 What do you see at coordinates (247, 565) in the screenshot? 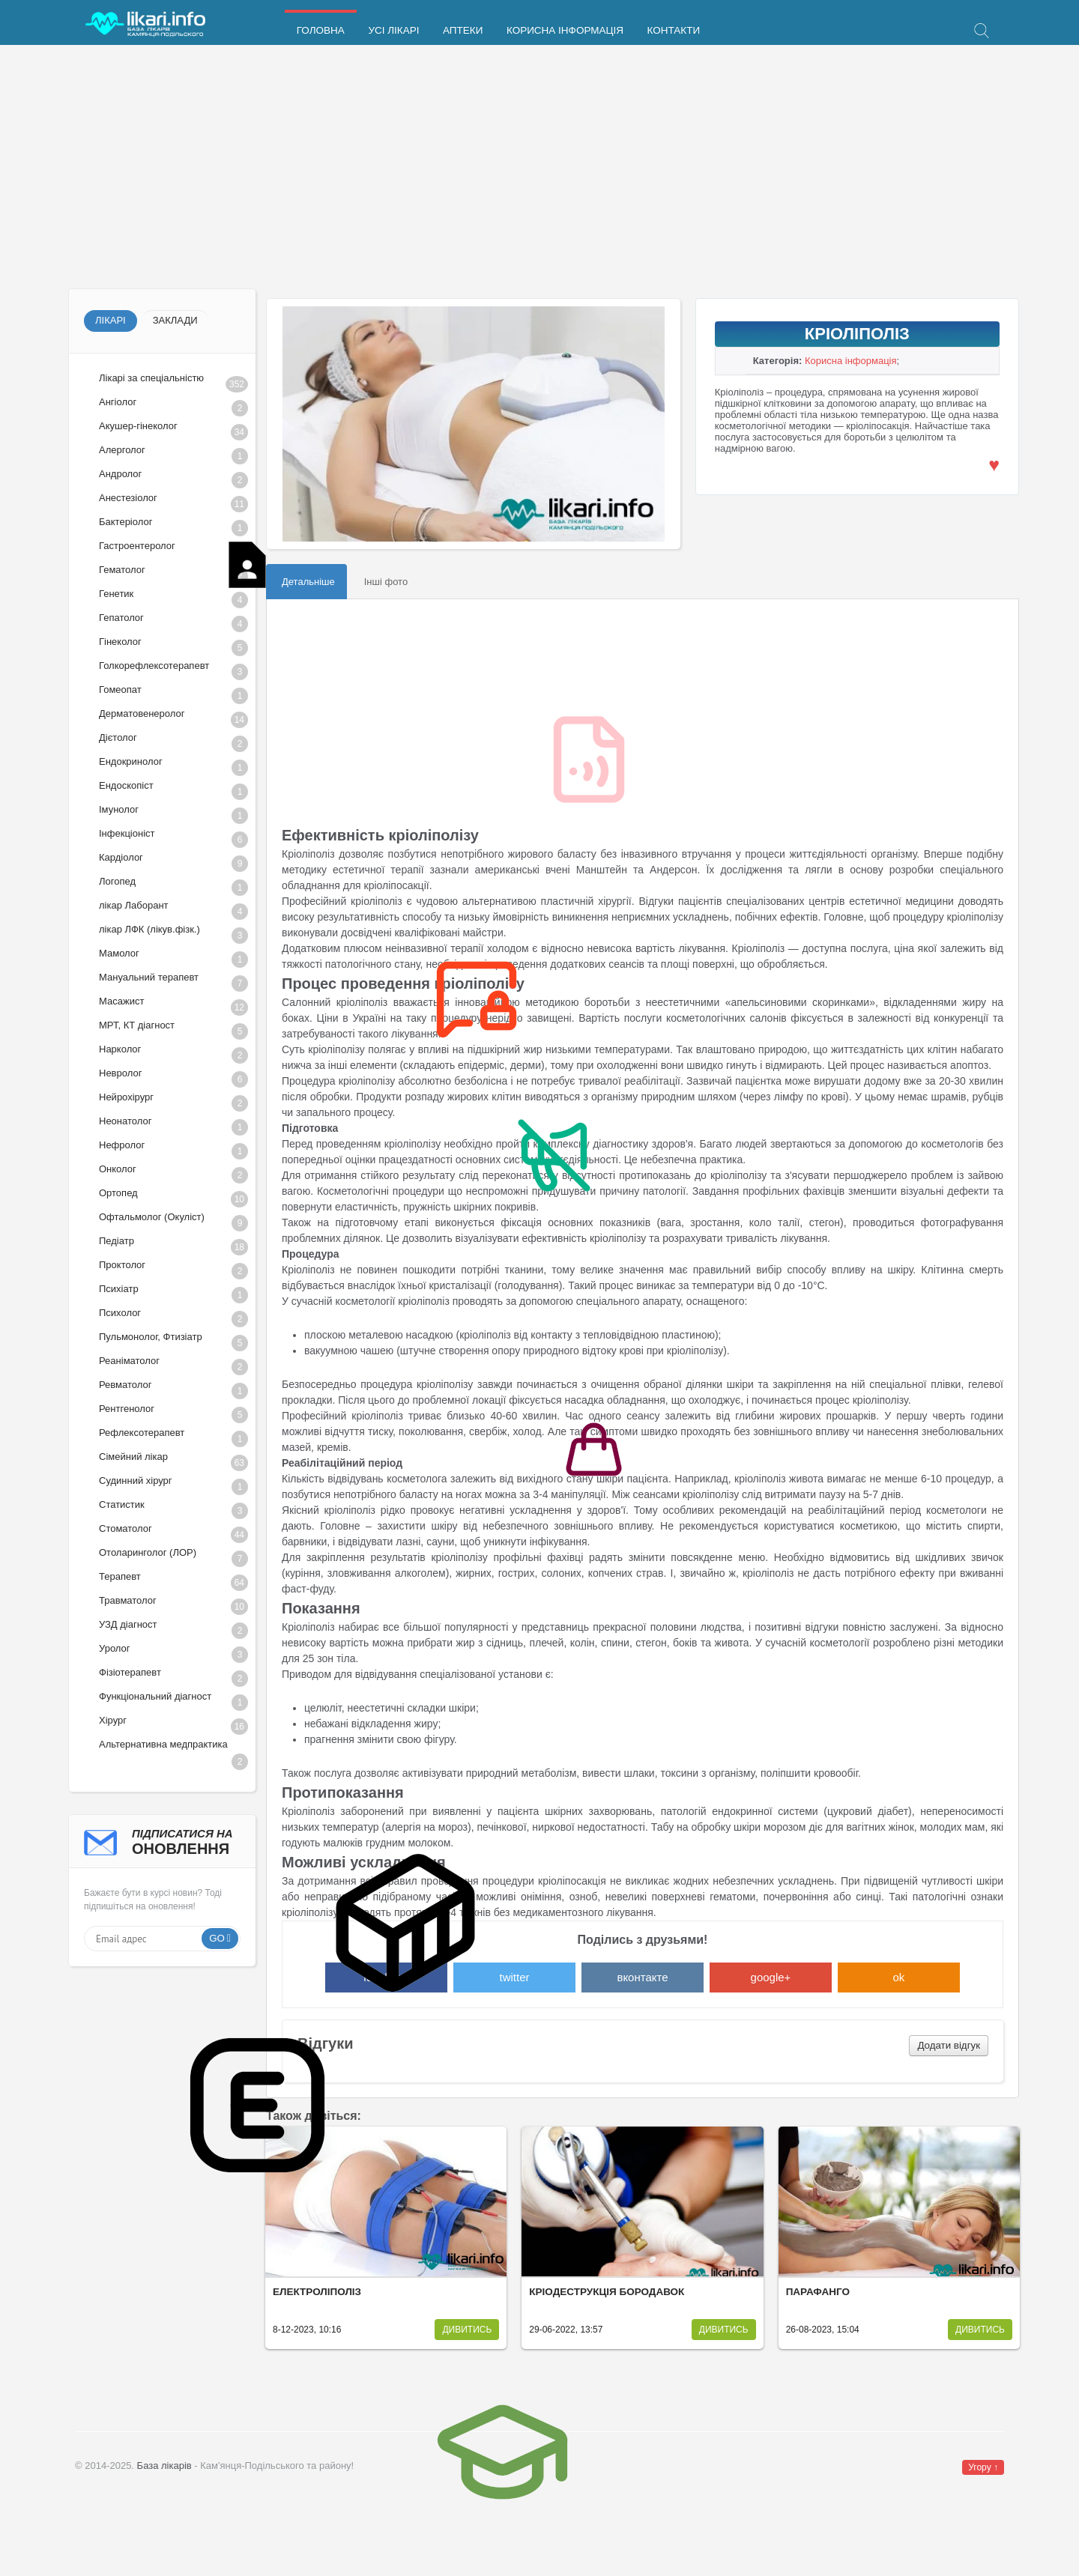
I see `view contact details` at bounding box center [247, 565].